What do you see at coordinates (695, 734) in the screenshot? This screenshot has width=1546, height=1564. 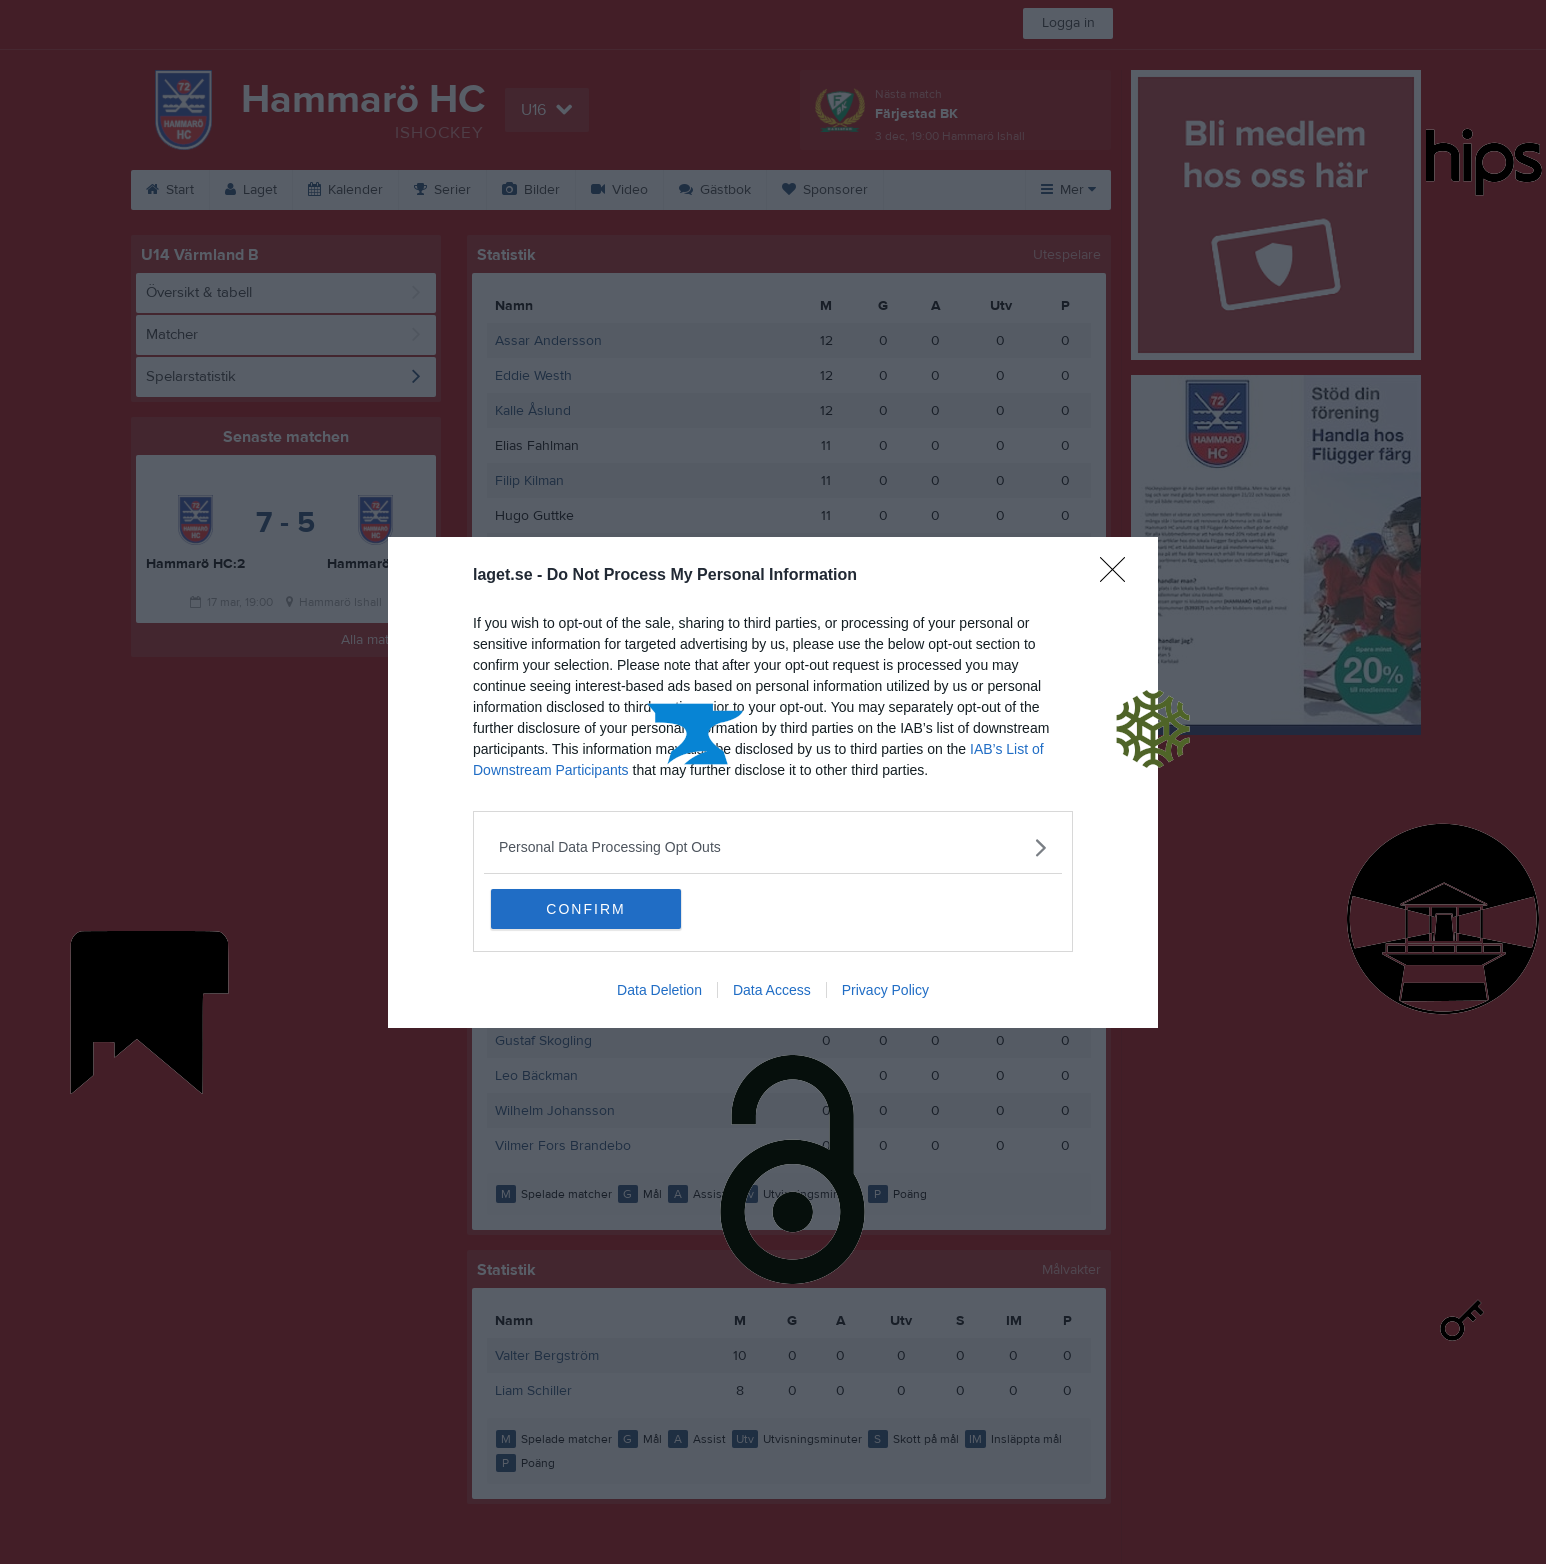 I see `visit curseforge for game mods and addons` at bounding box center [695, 734].